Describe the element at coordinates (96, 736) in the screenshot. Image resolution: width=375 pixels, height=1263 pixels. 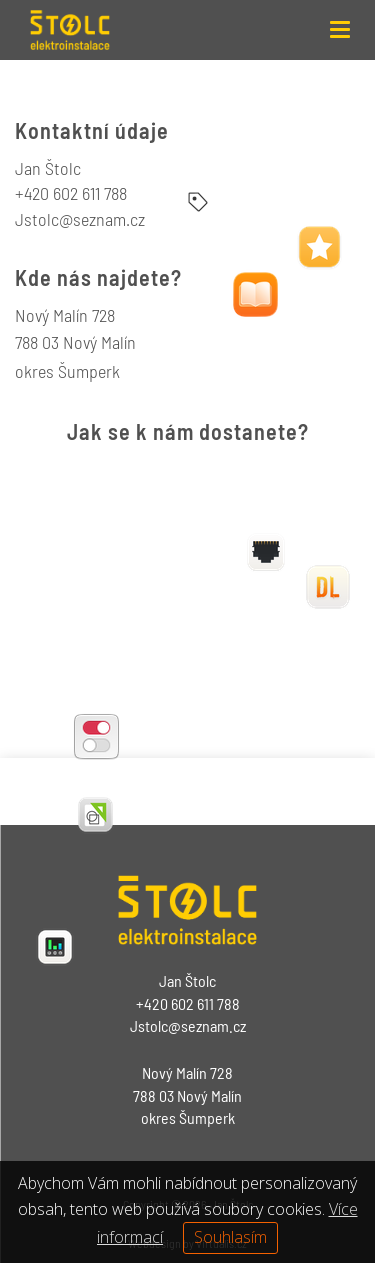
I see `open system settings or preferences` at that location.